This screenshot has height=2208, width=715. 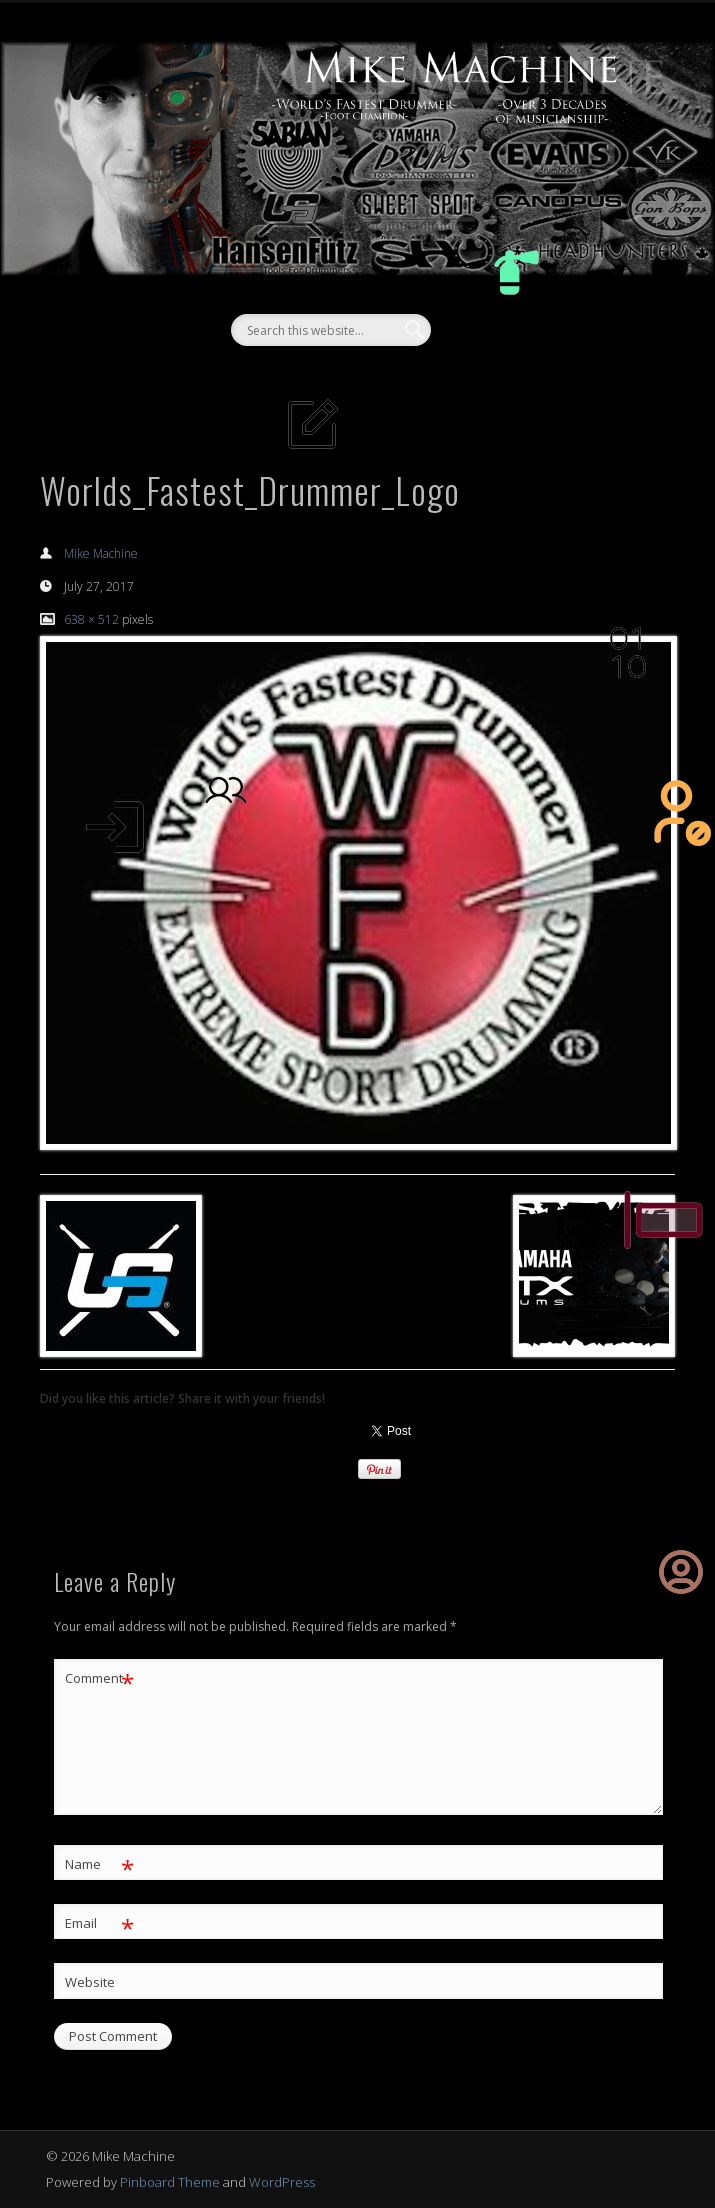 What do you see at coordinates (676, 811) in the screenshot?
I see `cancel or block a user account` at bounding box center [676, 811].